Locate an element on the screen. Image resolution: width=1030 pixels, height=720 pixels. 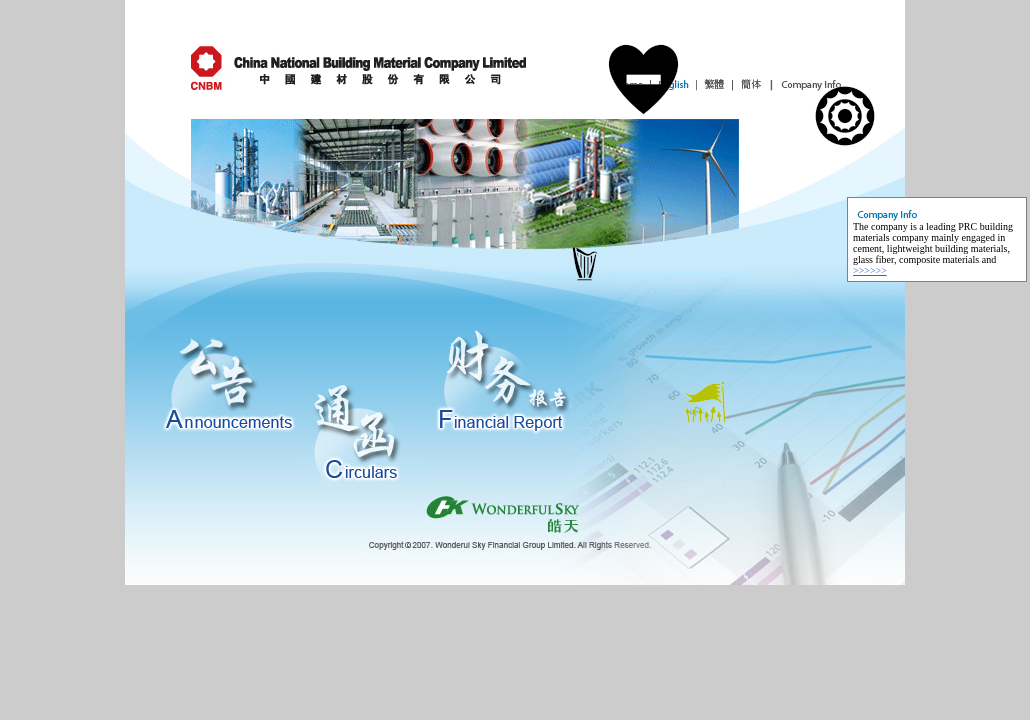
settings or configuration gear icon is located at coordinates (845, 116).